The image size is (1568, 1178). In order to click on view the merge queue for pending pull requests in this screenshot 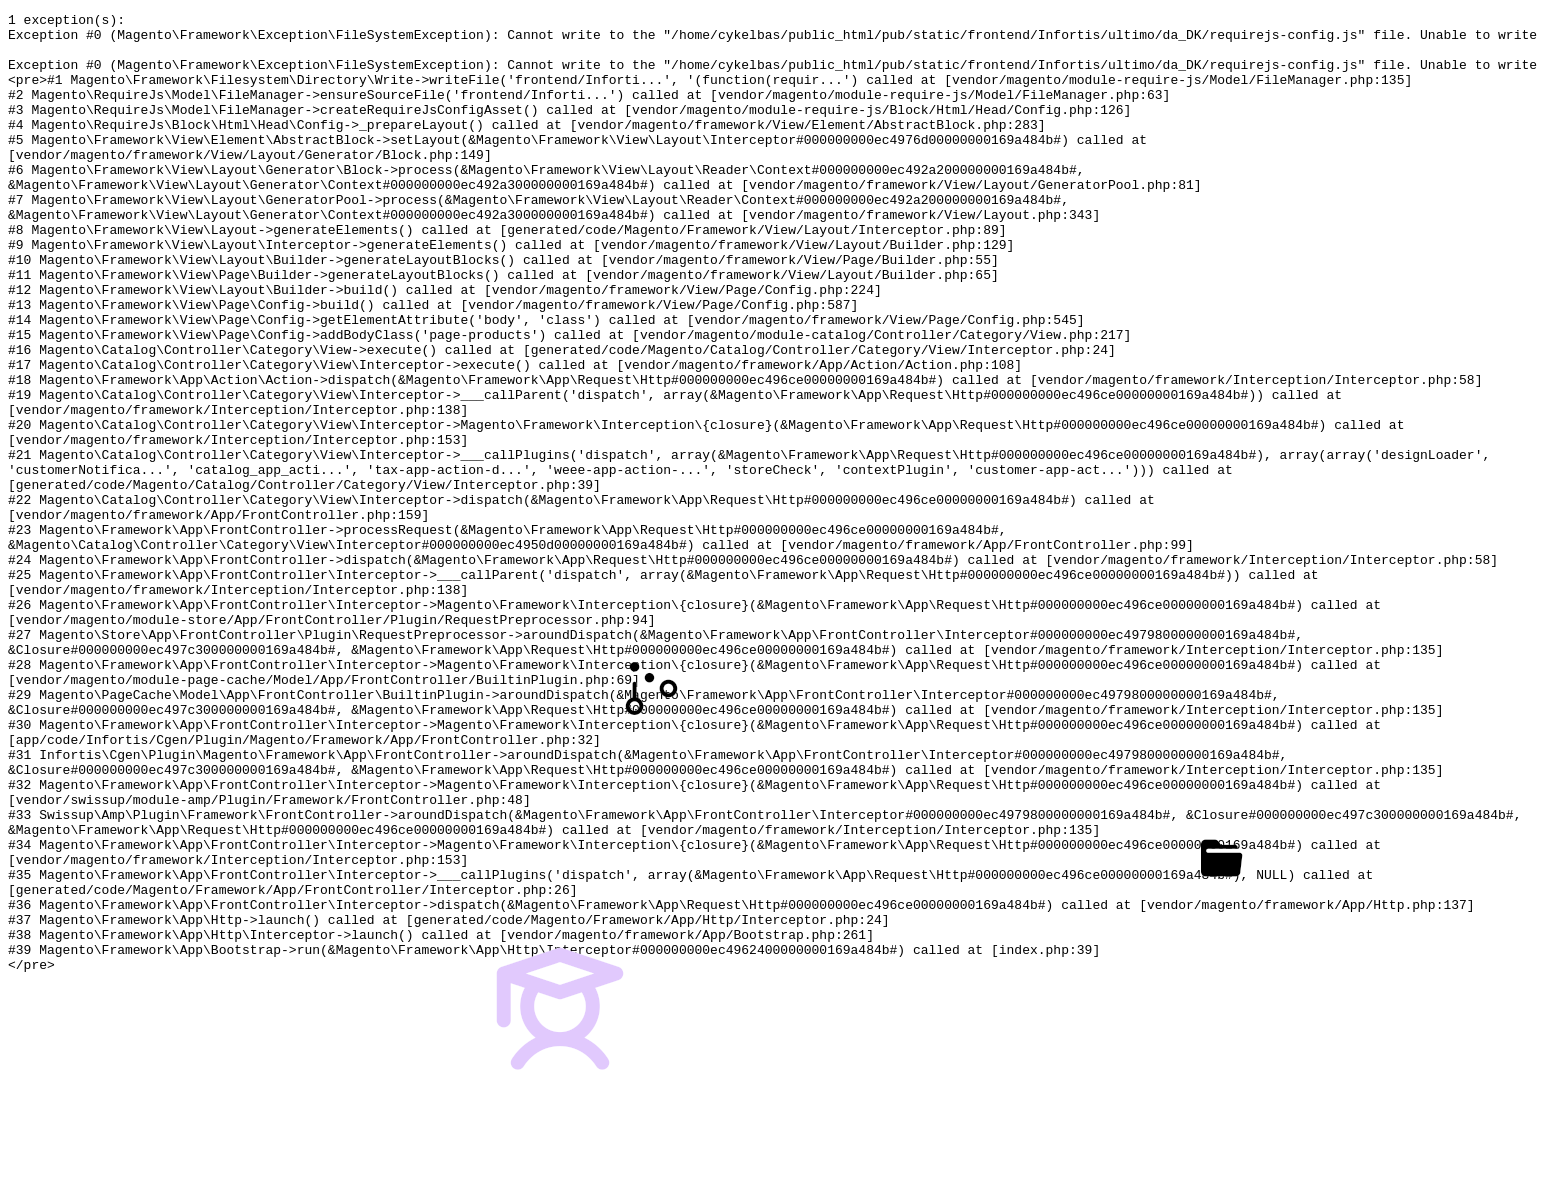, I will do `click(651, 686)`.